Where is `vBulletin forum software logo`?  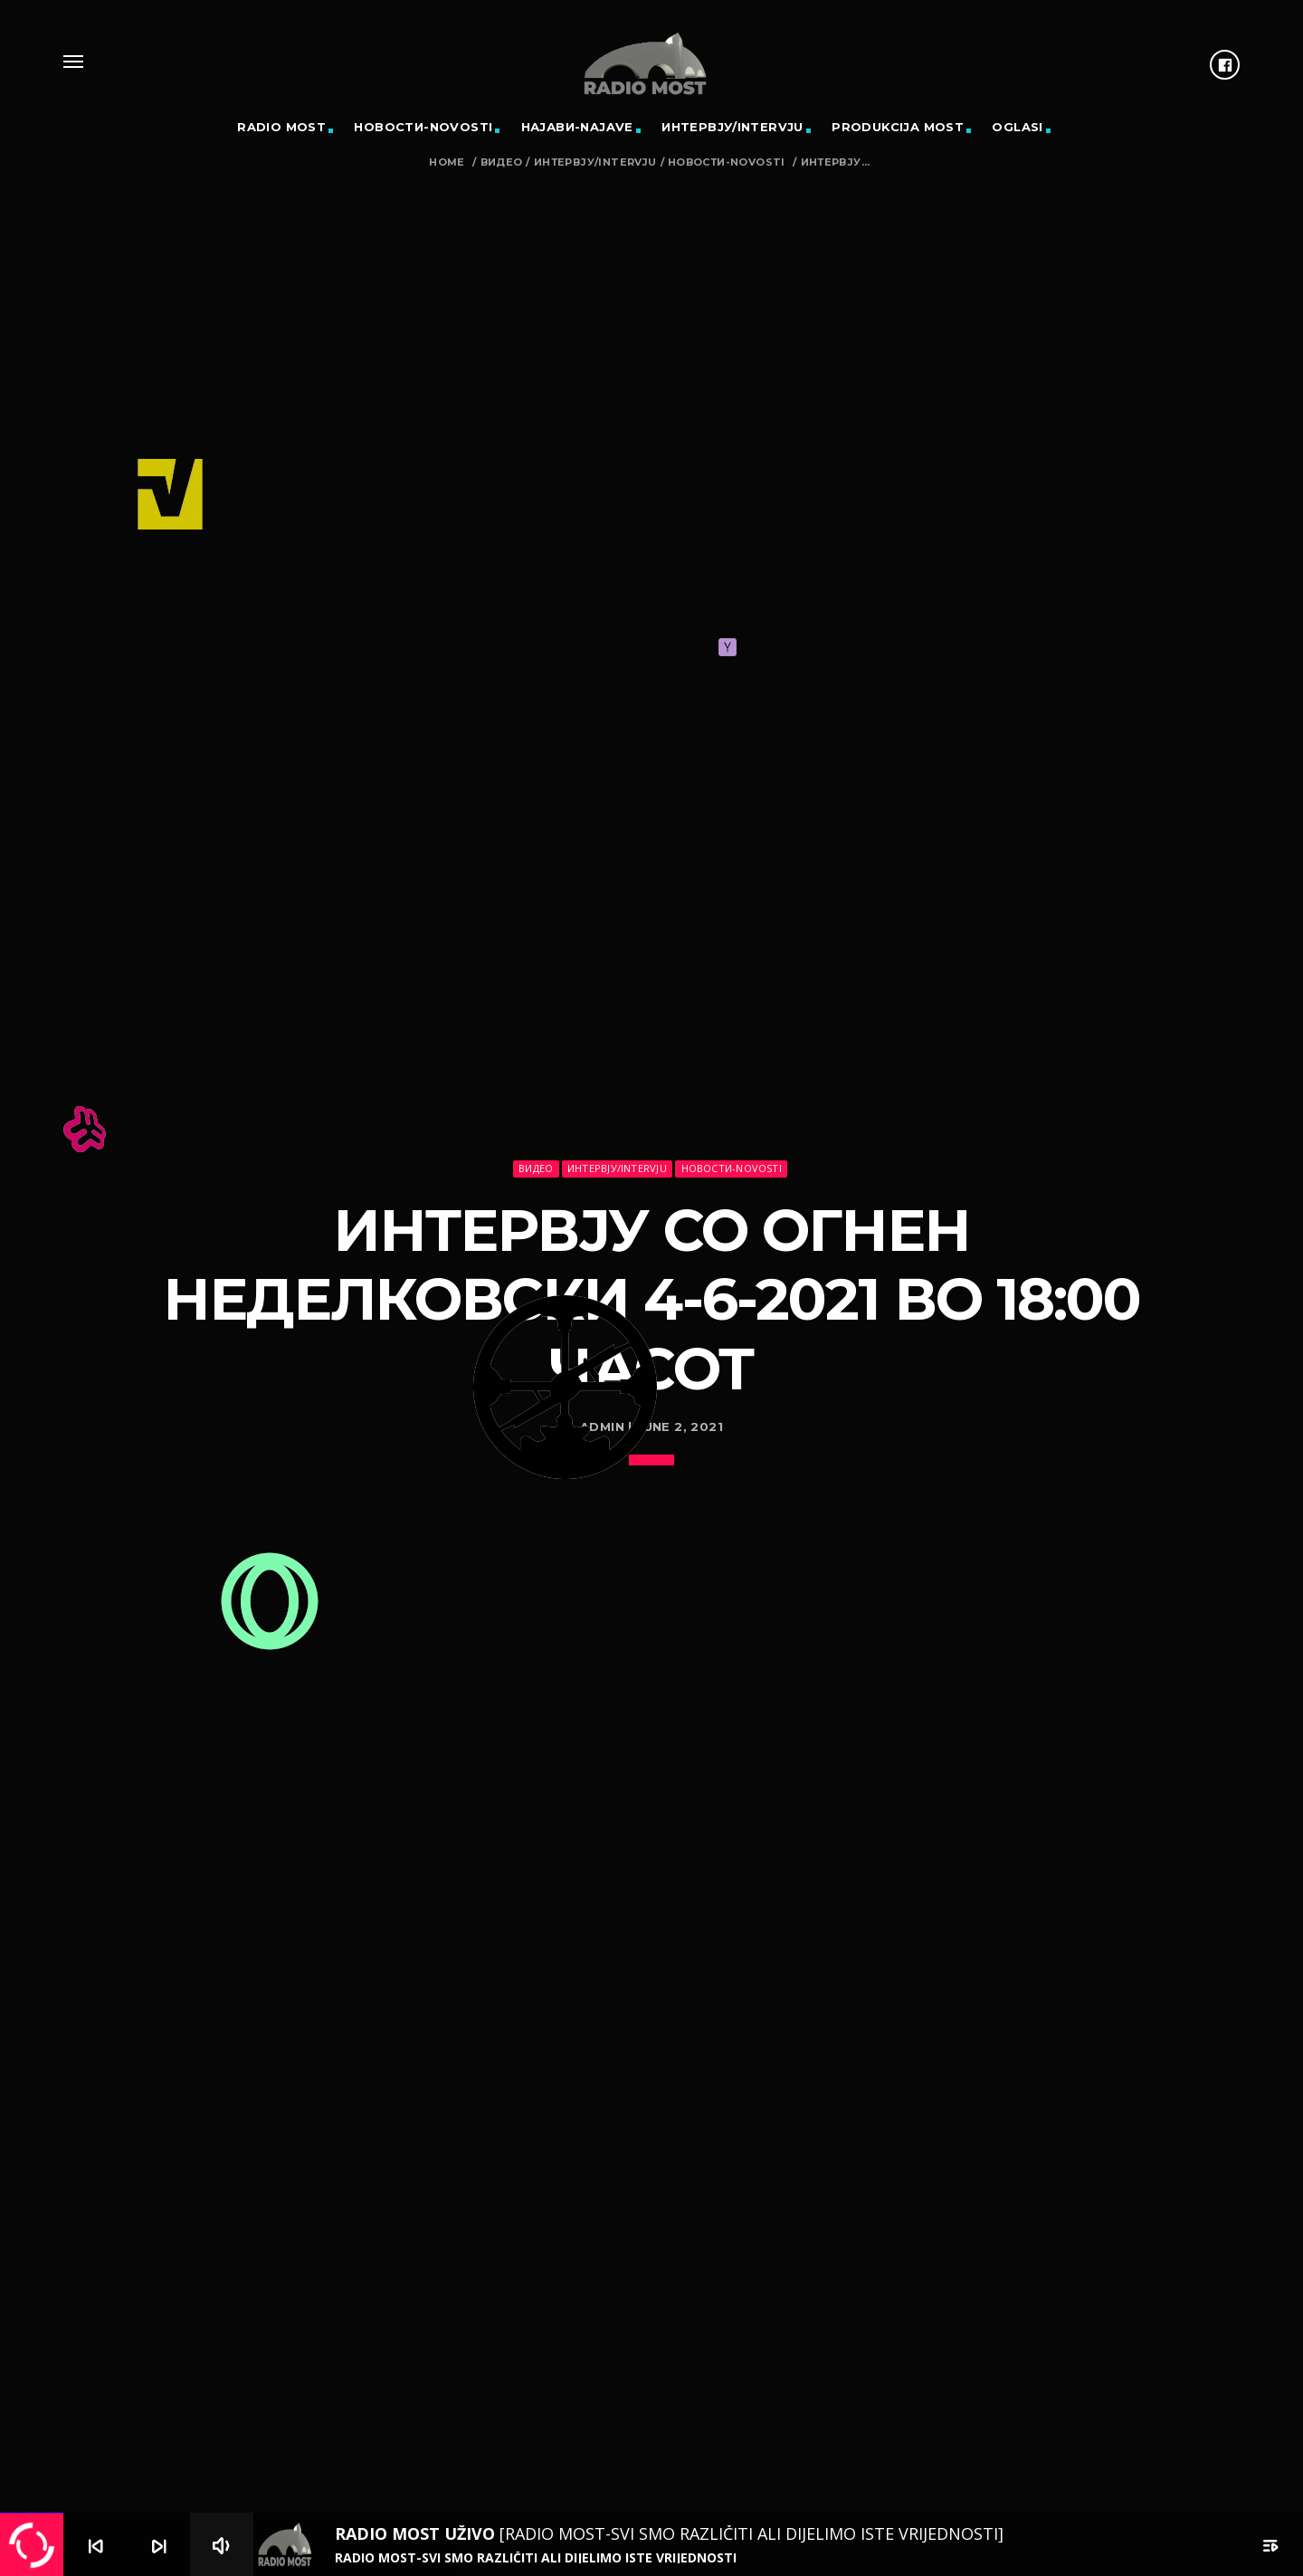
vBulletin forum software logo is located at coordinates (170, 494).